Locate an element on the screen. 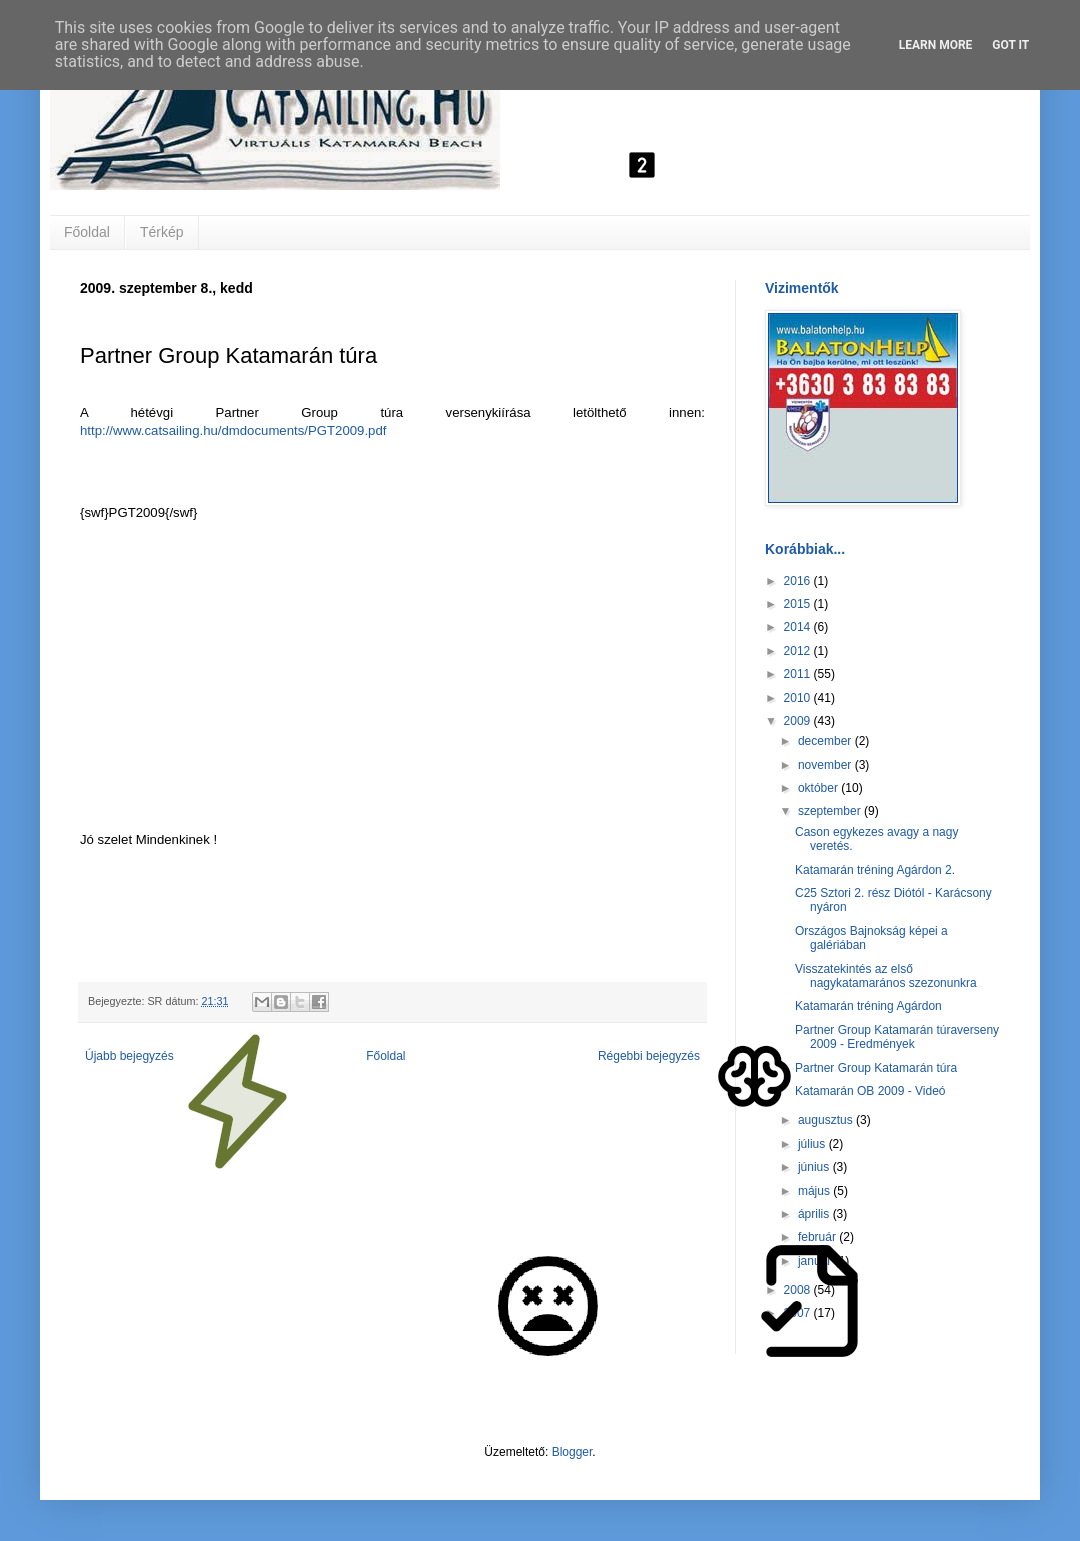  indicates step two in a multi-step process is located at coordinates (642, 165).